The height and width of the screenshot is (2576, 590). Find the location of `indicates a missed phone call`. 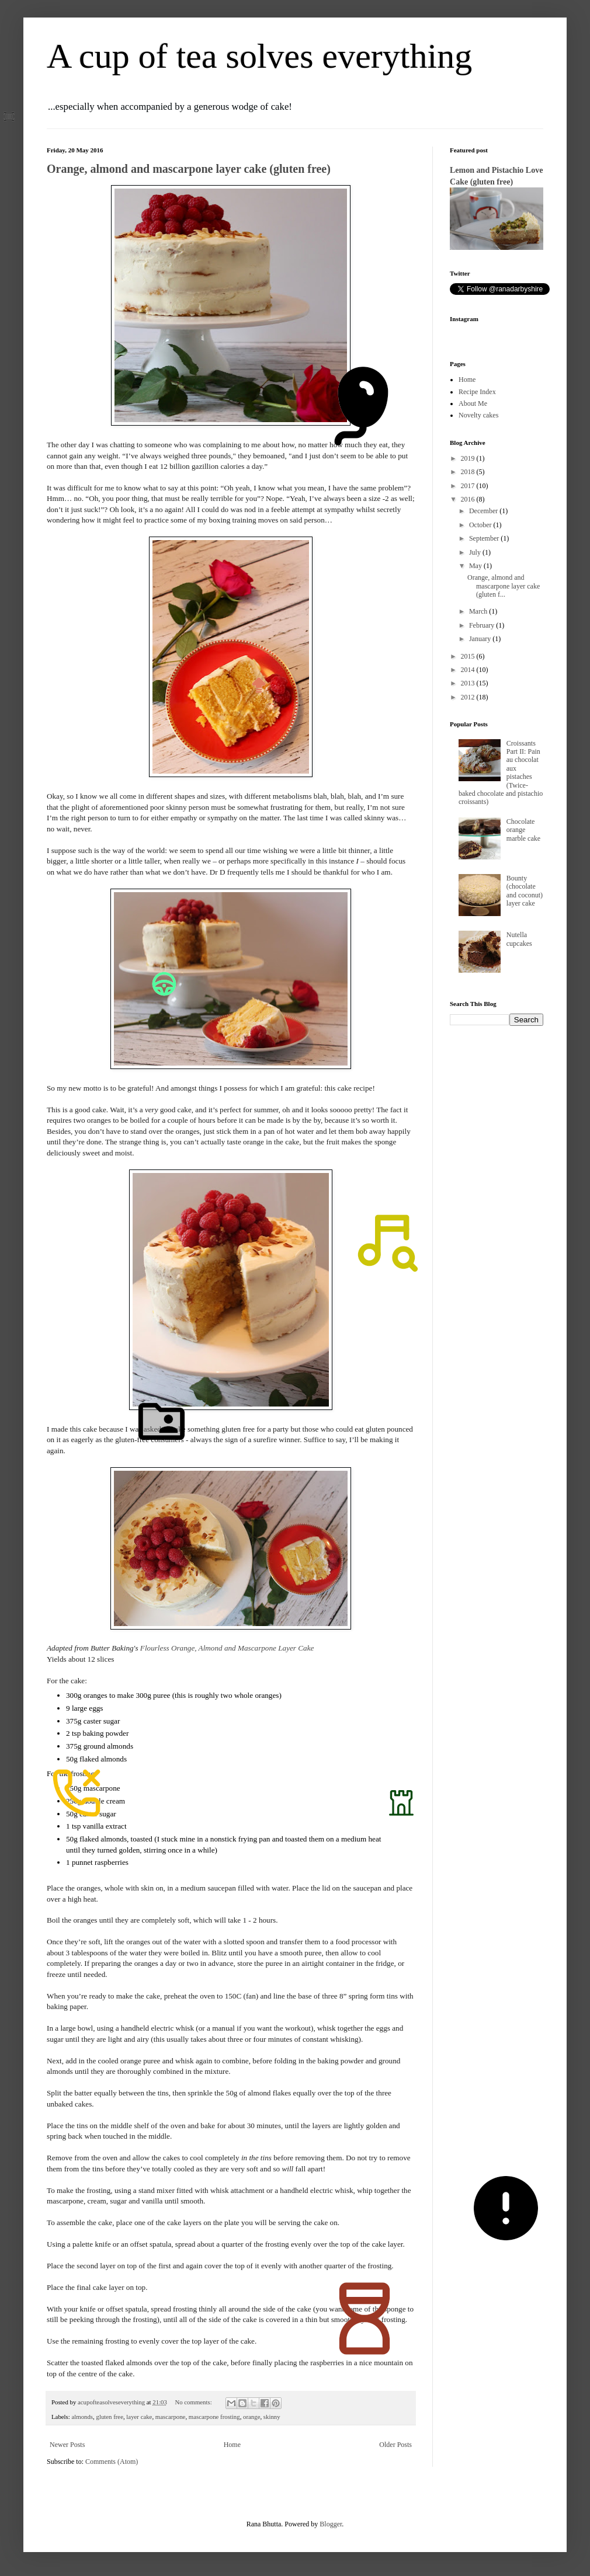

indicates a missed phone call is located at coordinates (77, 1793).